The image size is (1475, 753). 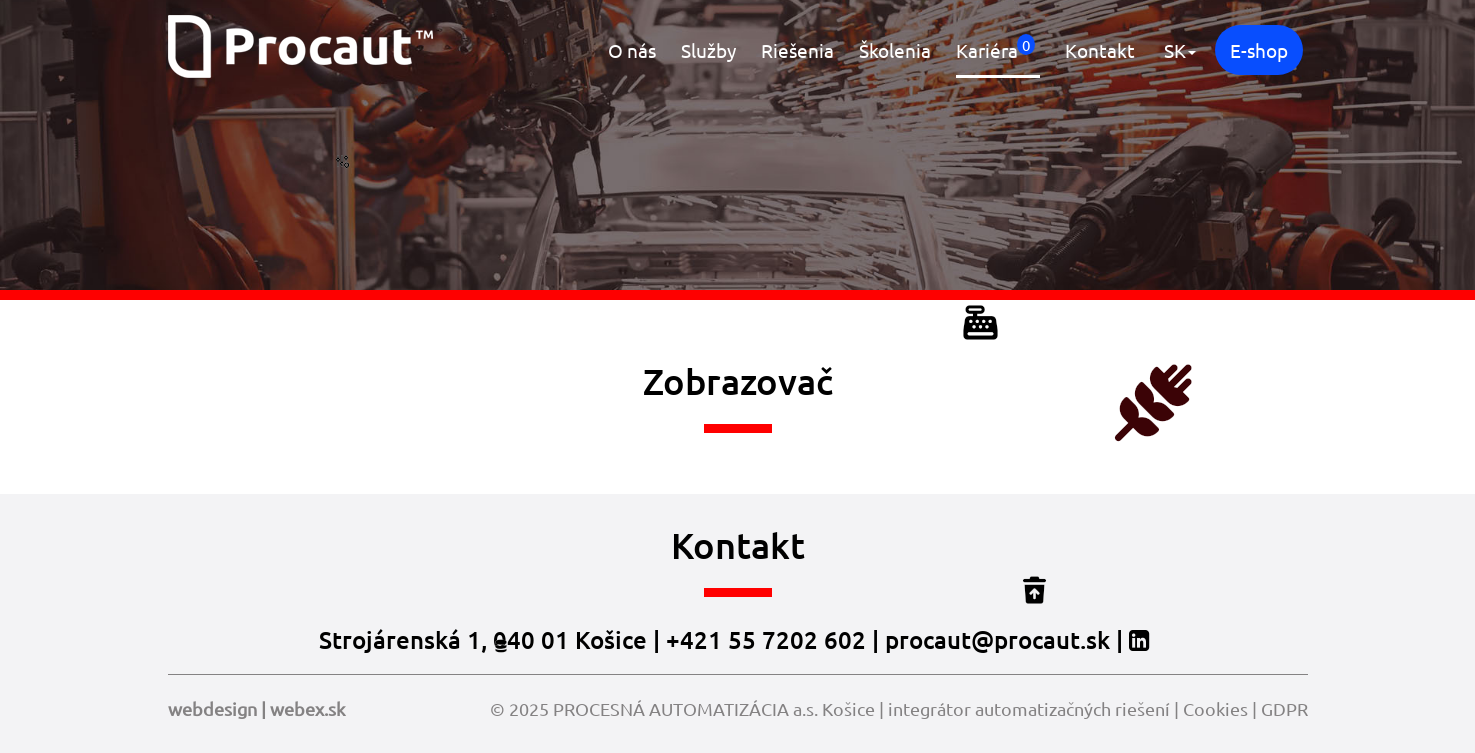 I want to click on access point of sale system, so click(x=980, y=322).